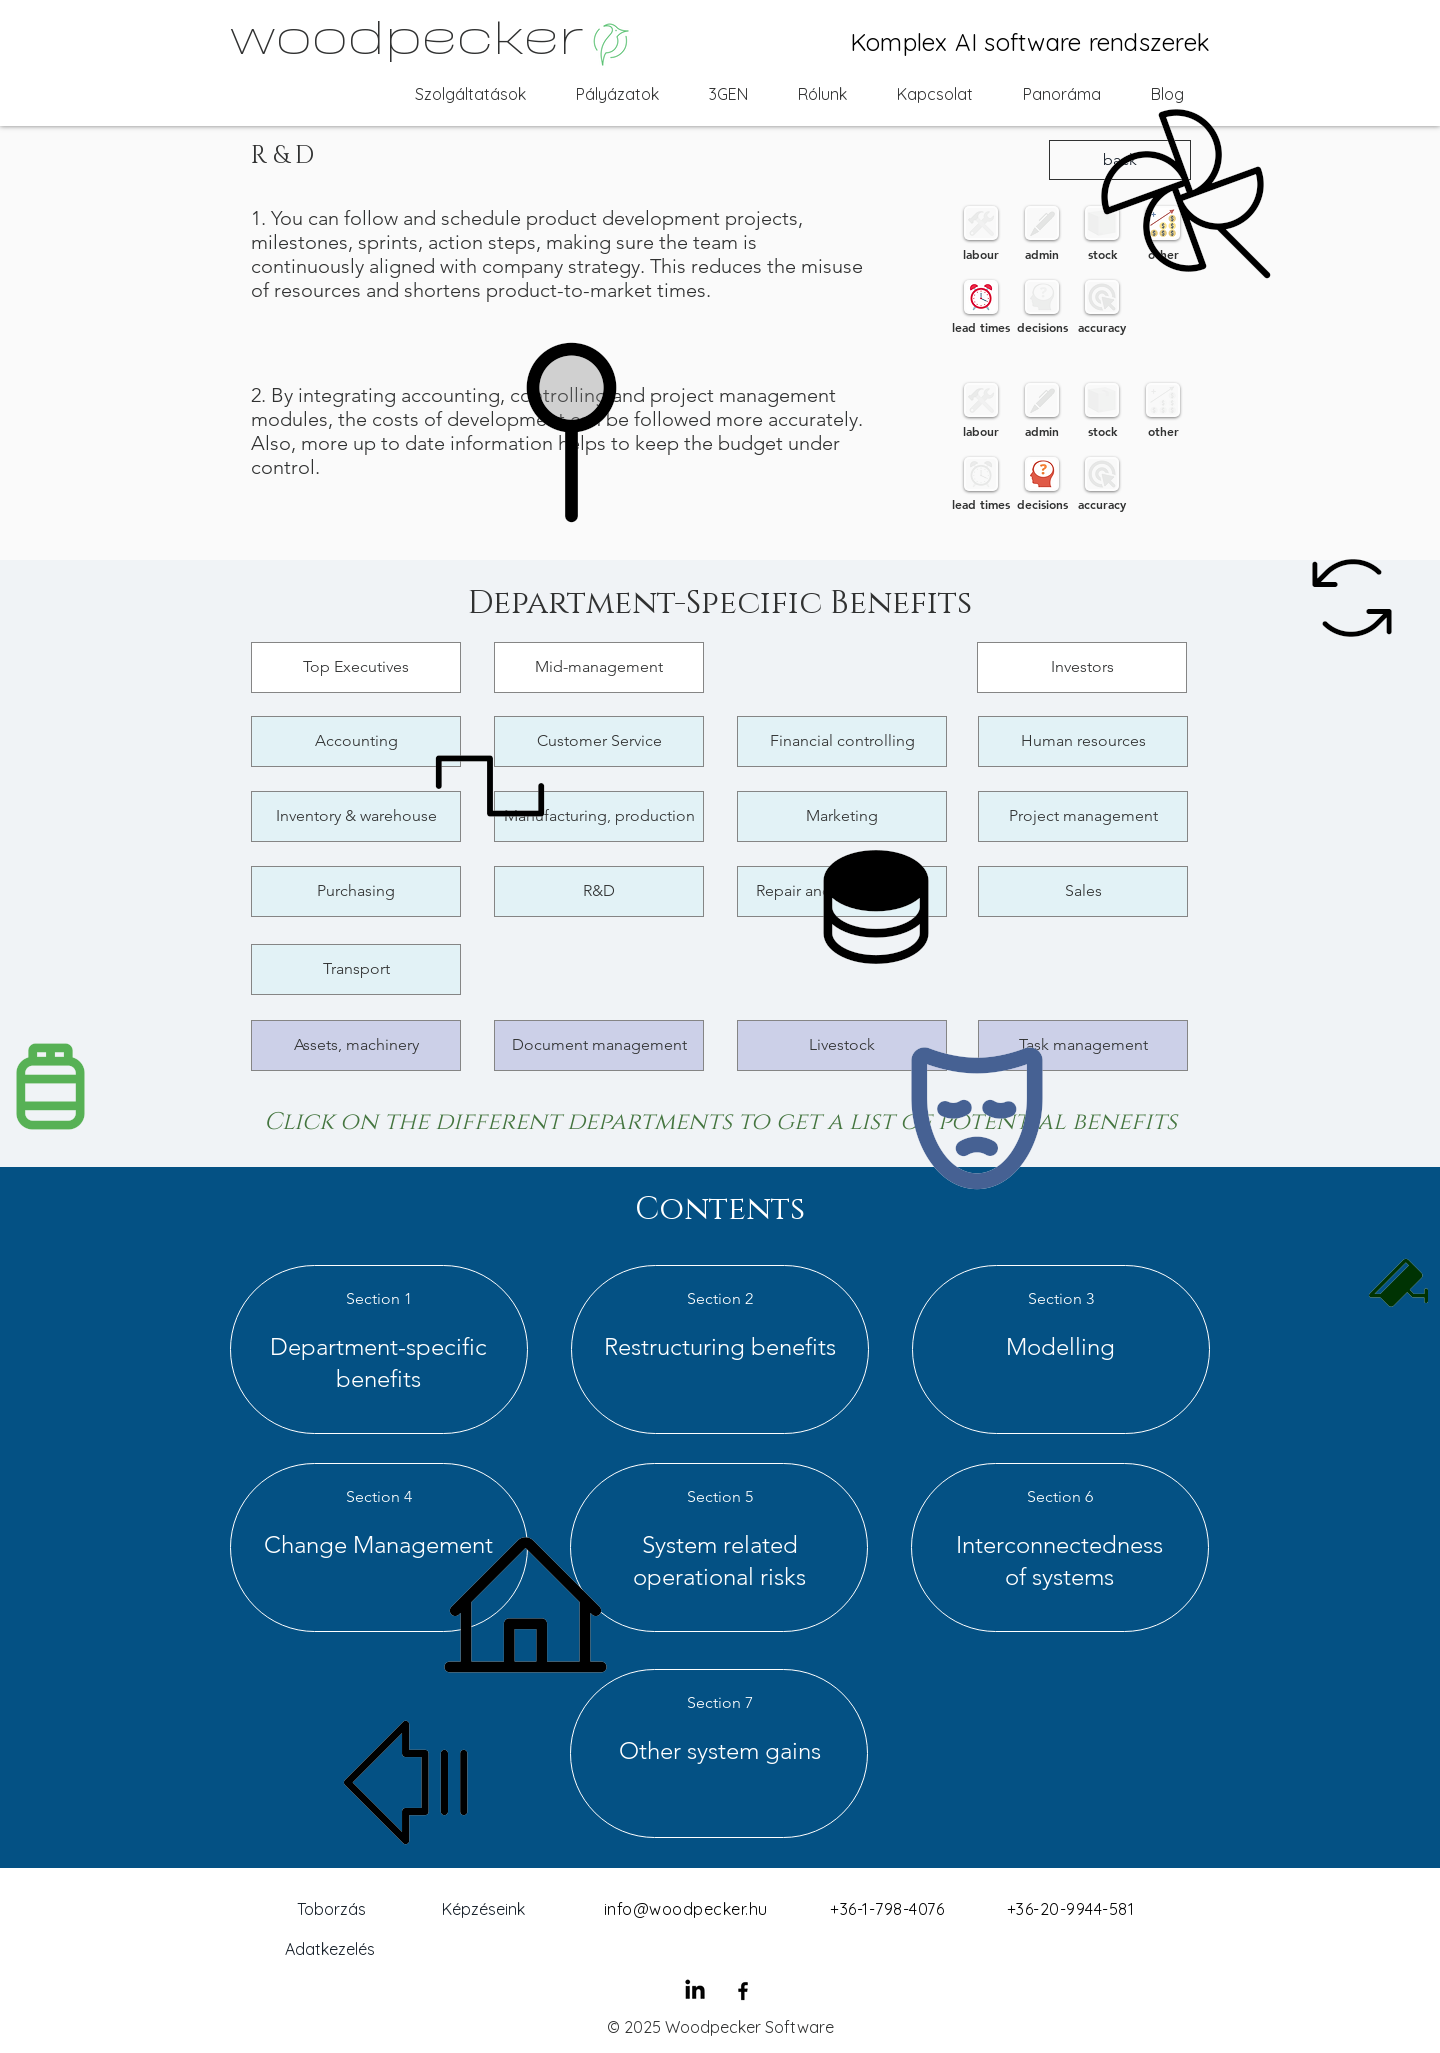  Describe the element at coordinates (1352, 598) in the screenshot. I see `refresh or reload content` at that location.